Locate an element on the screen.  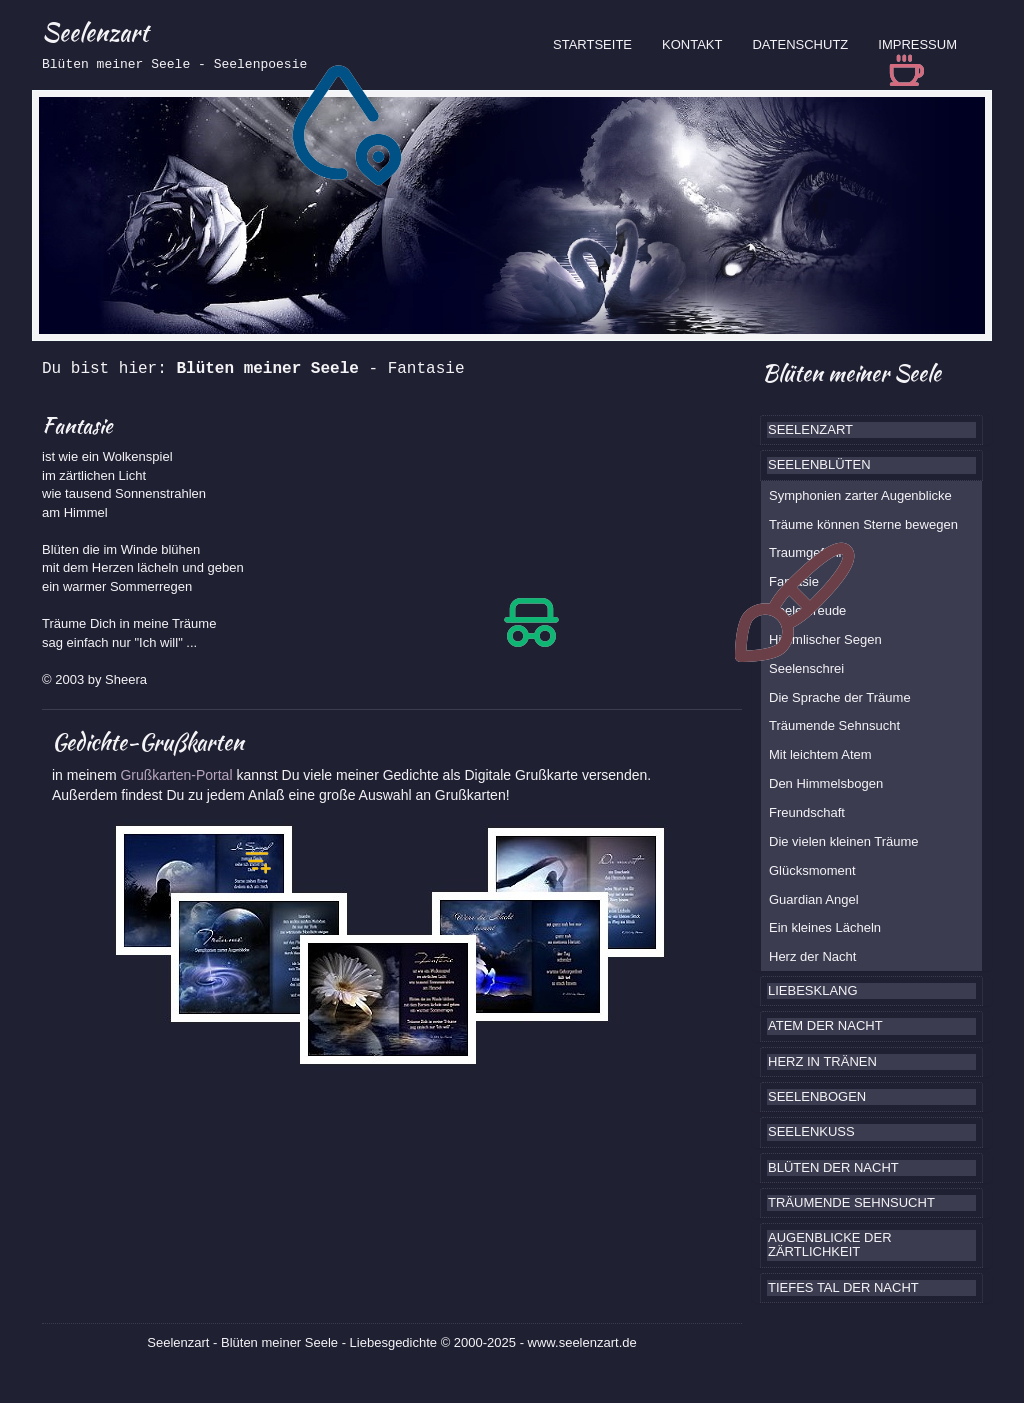
customize appearance or theme settings is located at coordinates (795, 601).